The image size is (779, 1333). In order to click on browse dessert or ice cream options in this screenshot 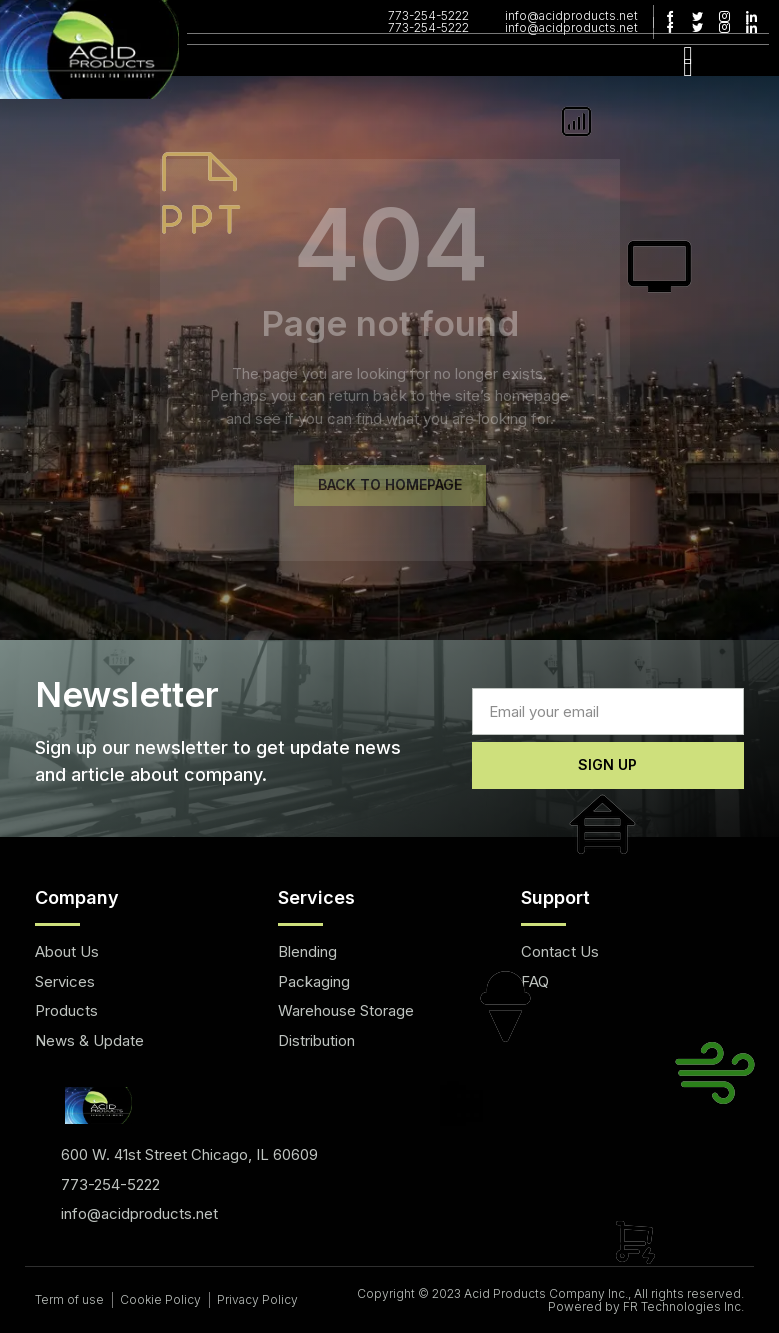, I will do `click(505, 1004)`.